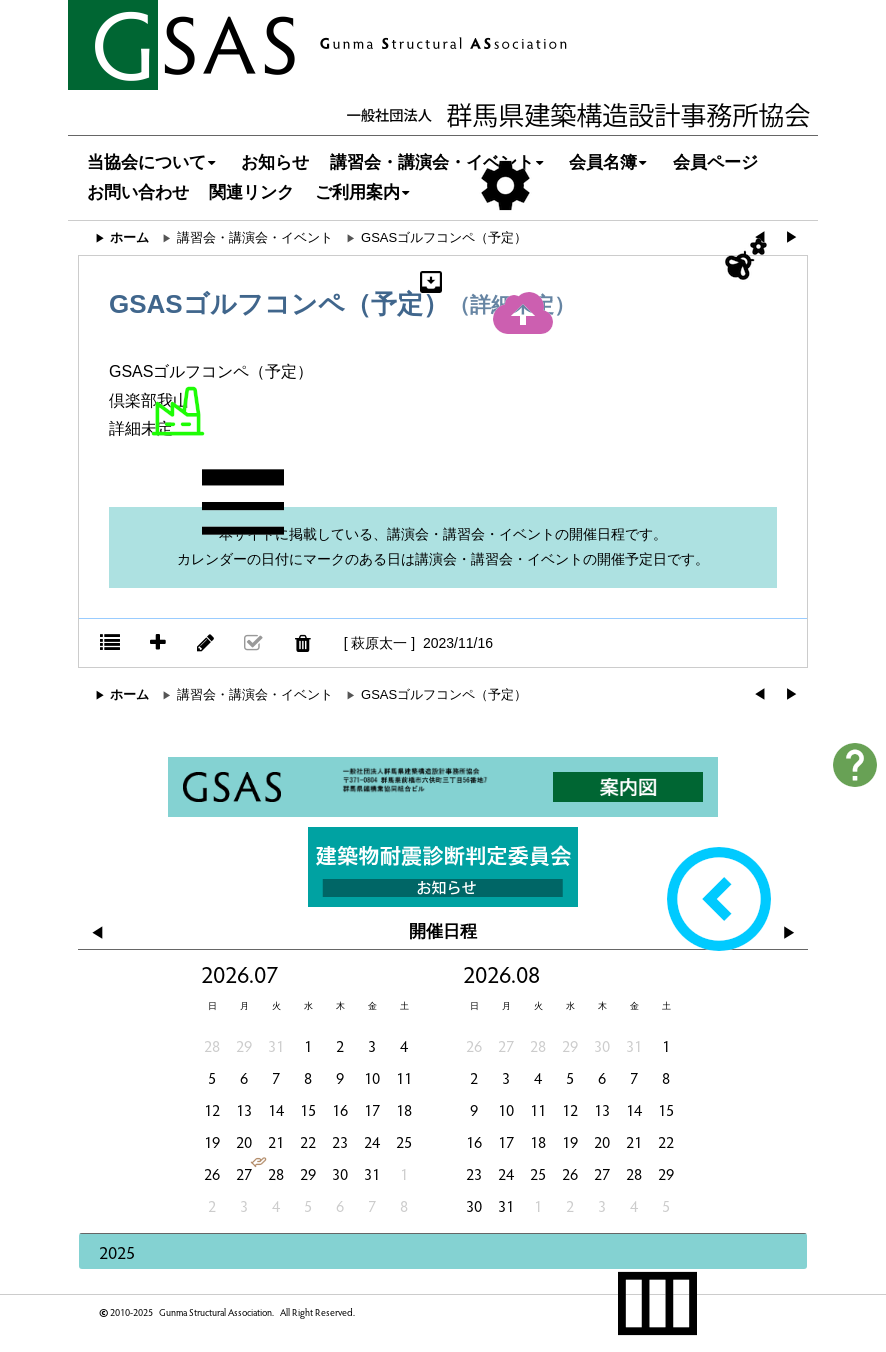  Describe the element at coordinates (505, 185) in the screenshot. I see `open settings menu` at that location.